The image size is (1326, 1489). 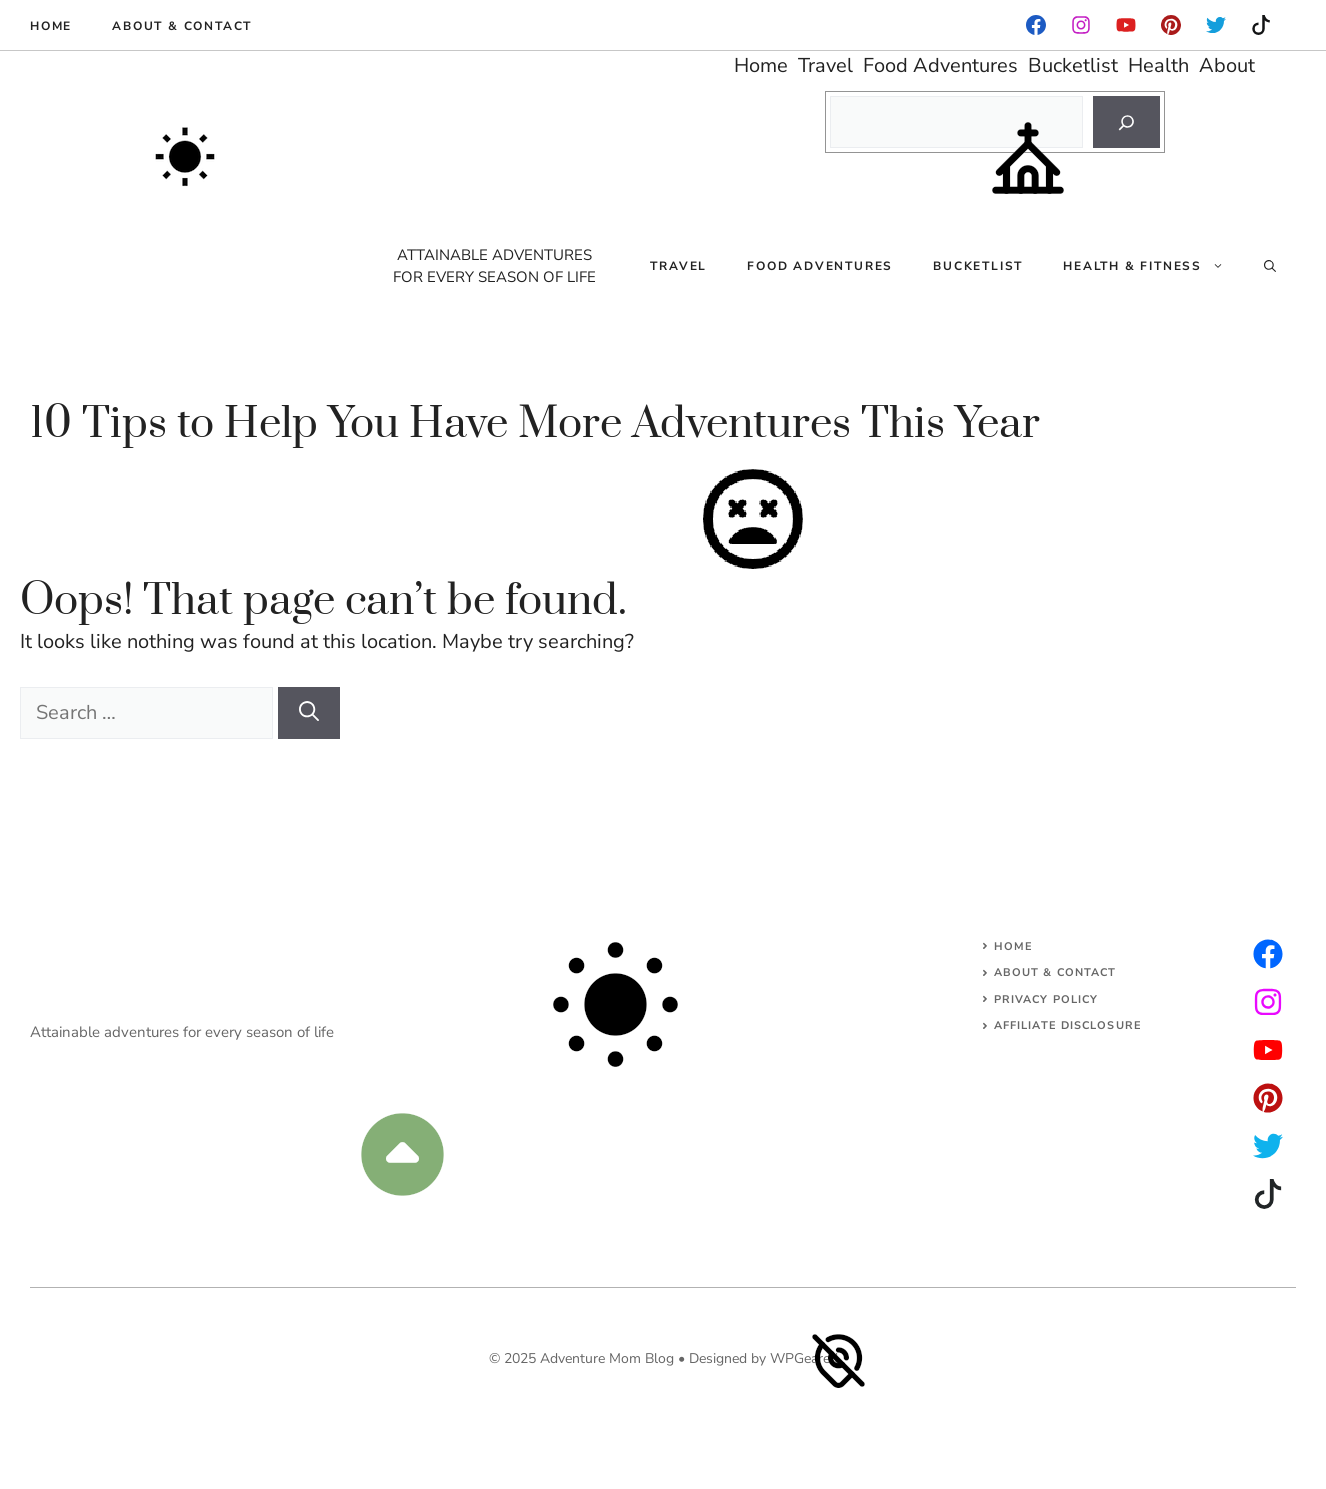 I want to click on decrease screen brightness, so click(x=615, y=1004).